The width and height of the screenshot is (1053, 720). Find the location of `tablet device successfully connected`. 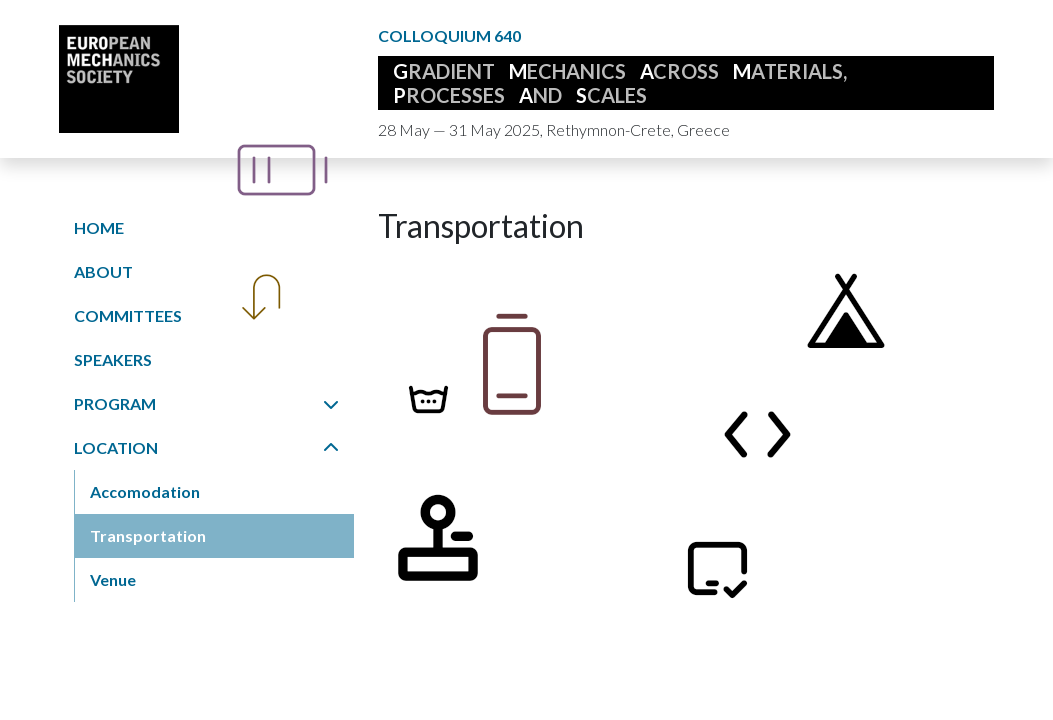

tablet device successfully connected is located at coordinates (717, 568).